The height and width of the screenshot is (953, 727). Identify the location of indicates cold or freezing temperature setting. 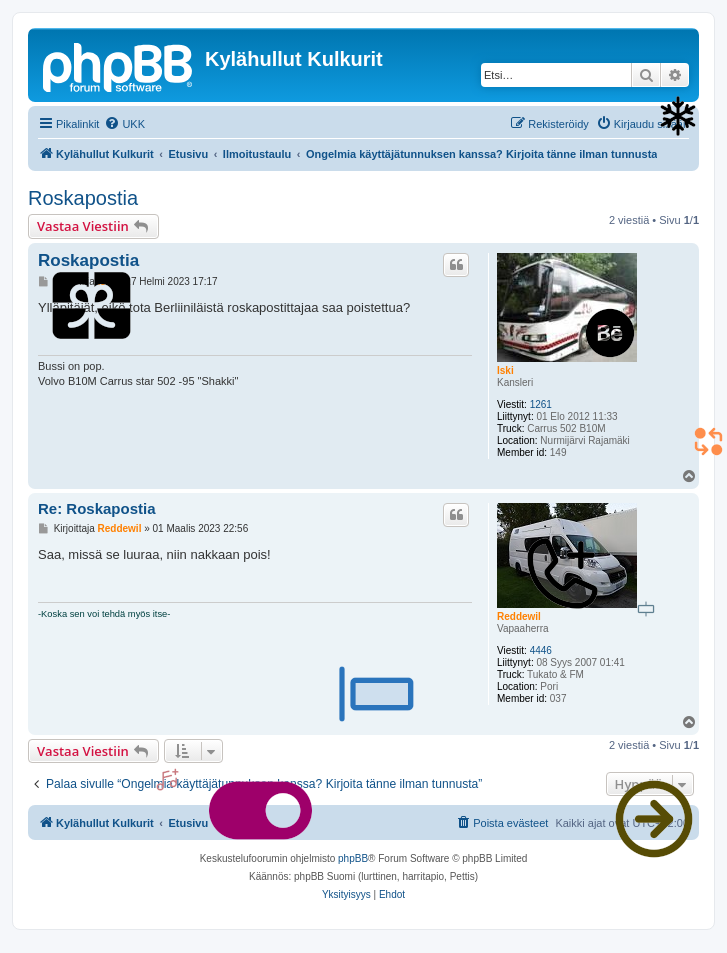
(678, 116).